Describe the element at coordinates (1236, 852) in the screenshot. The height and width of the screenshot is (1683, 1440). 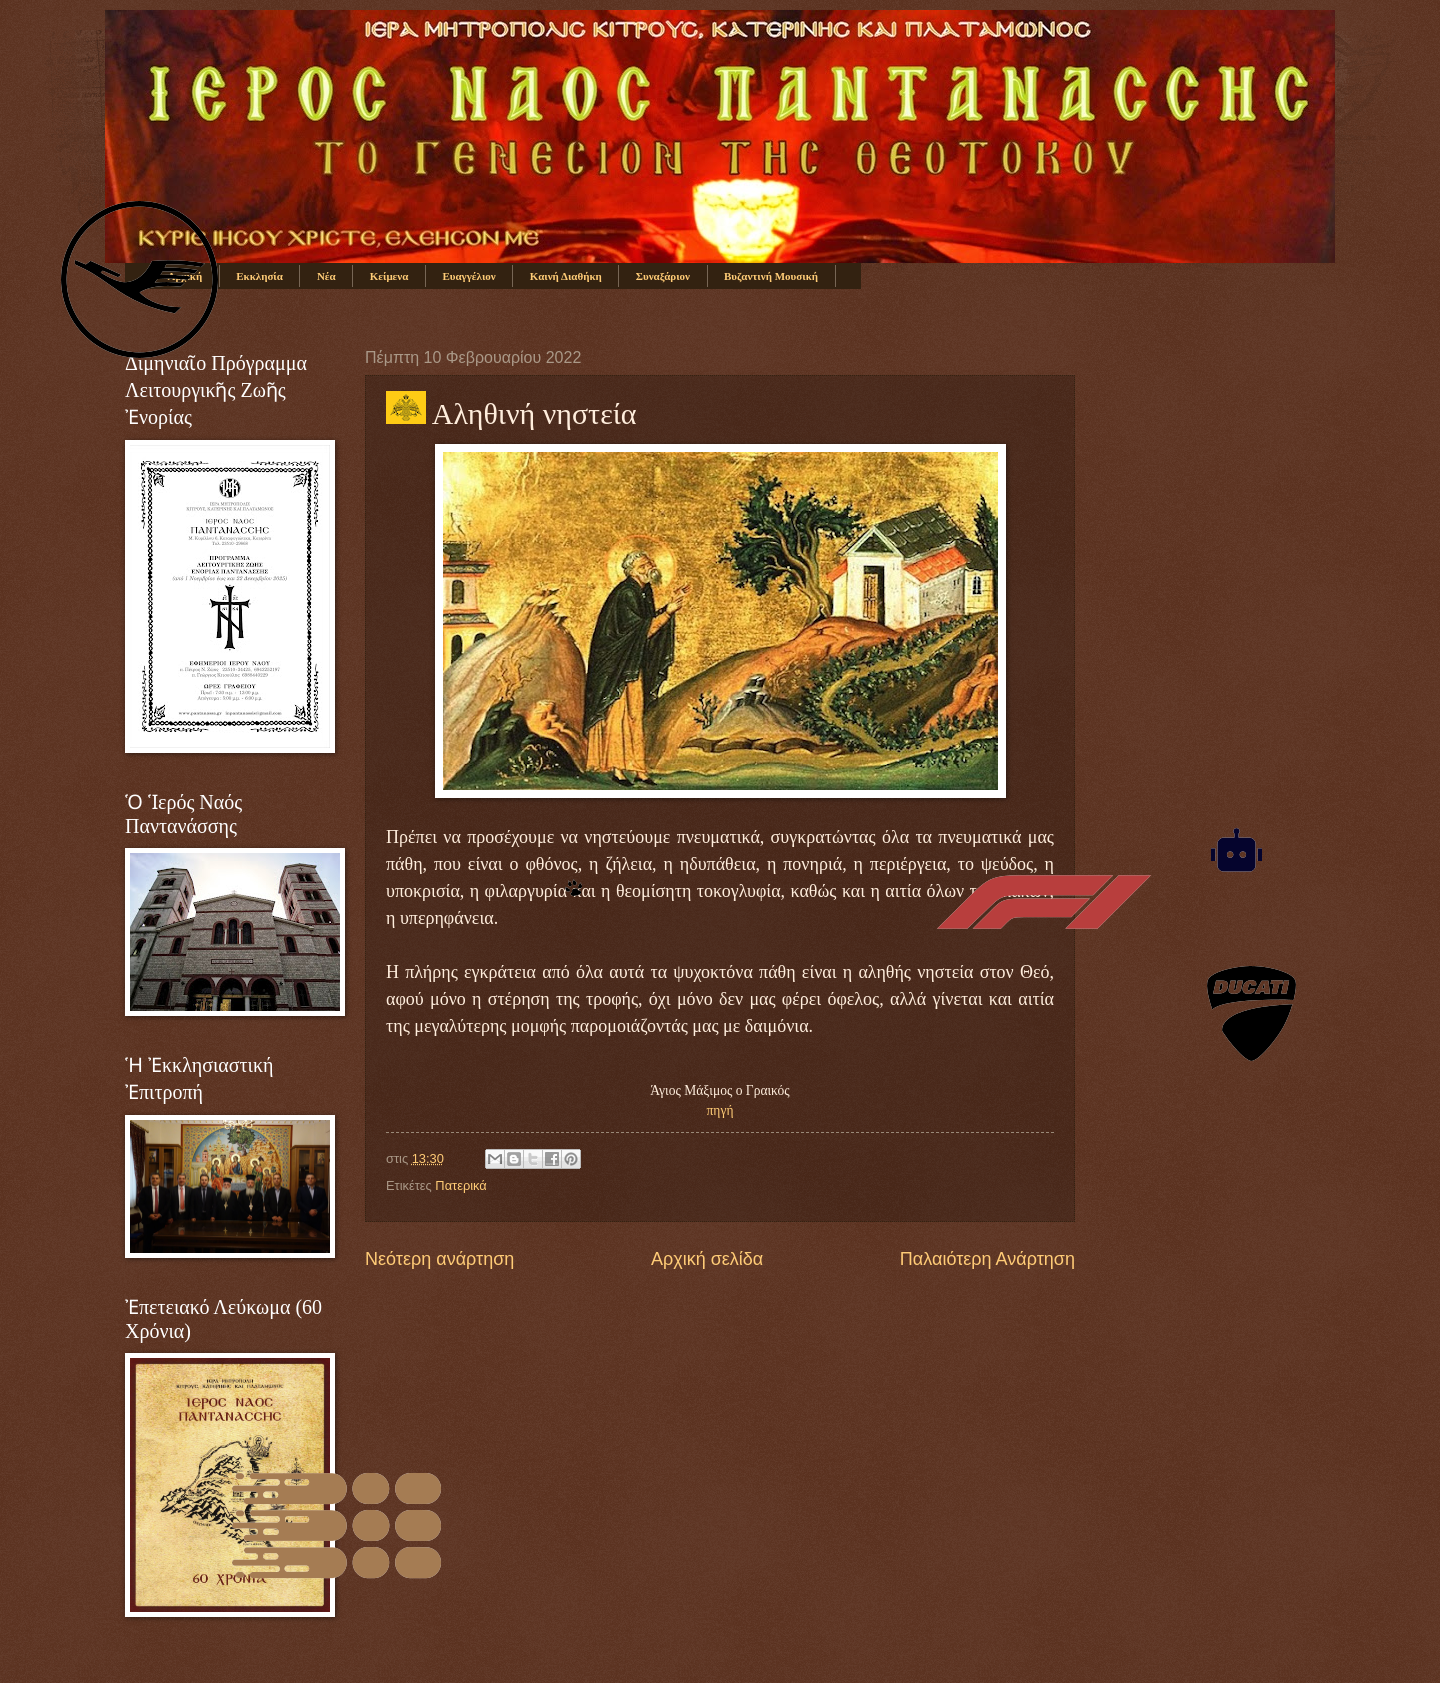
I see `access AI assistant or chatbot features` at that location.